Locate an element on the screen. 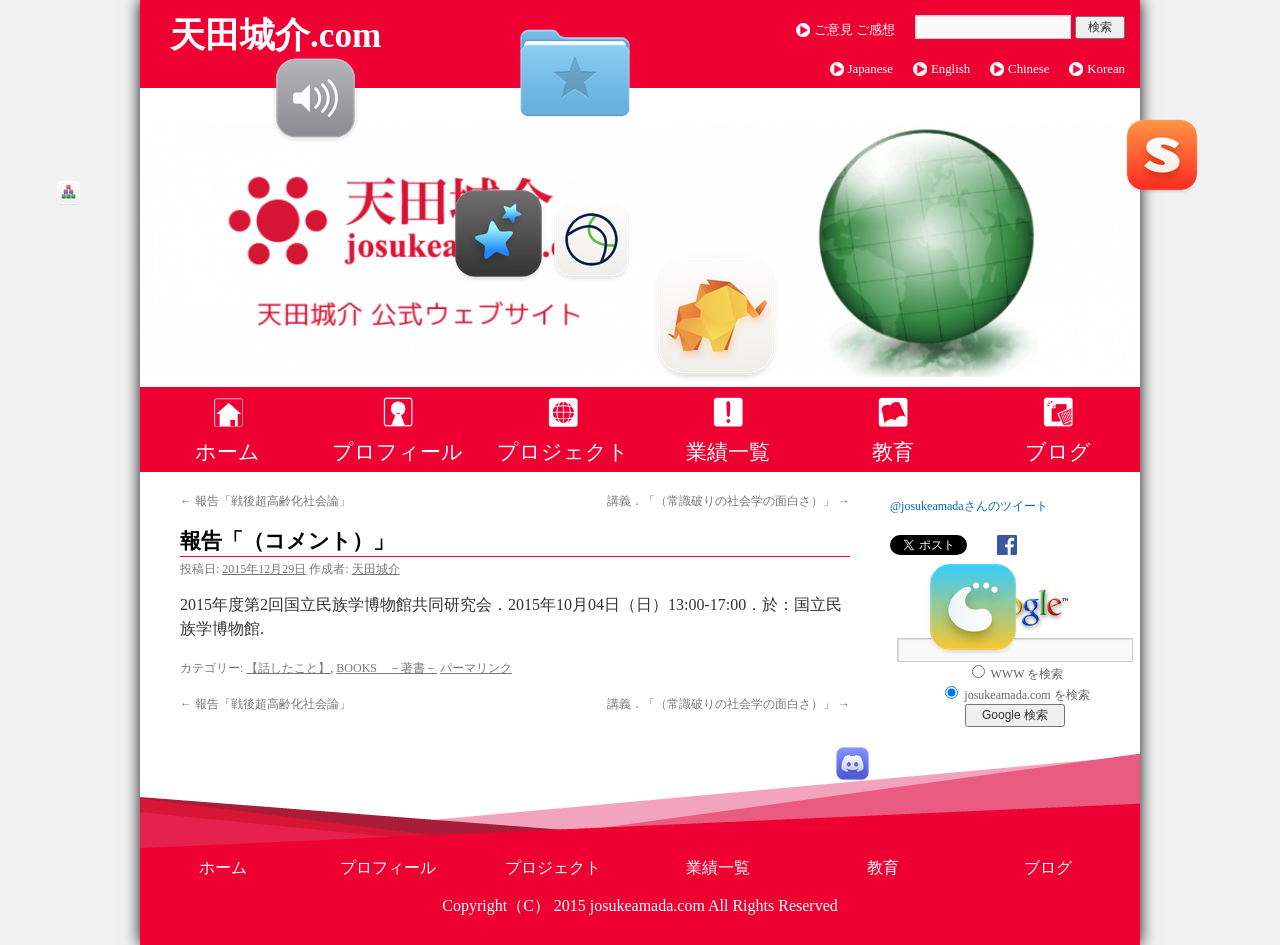 The image size is (1280, 945). open sogou pinyin input method is located at coordinates (1162, 155).